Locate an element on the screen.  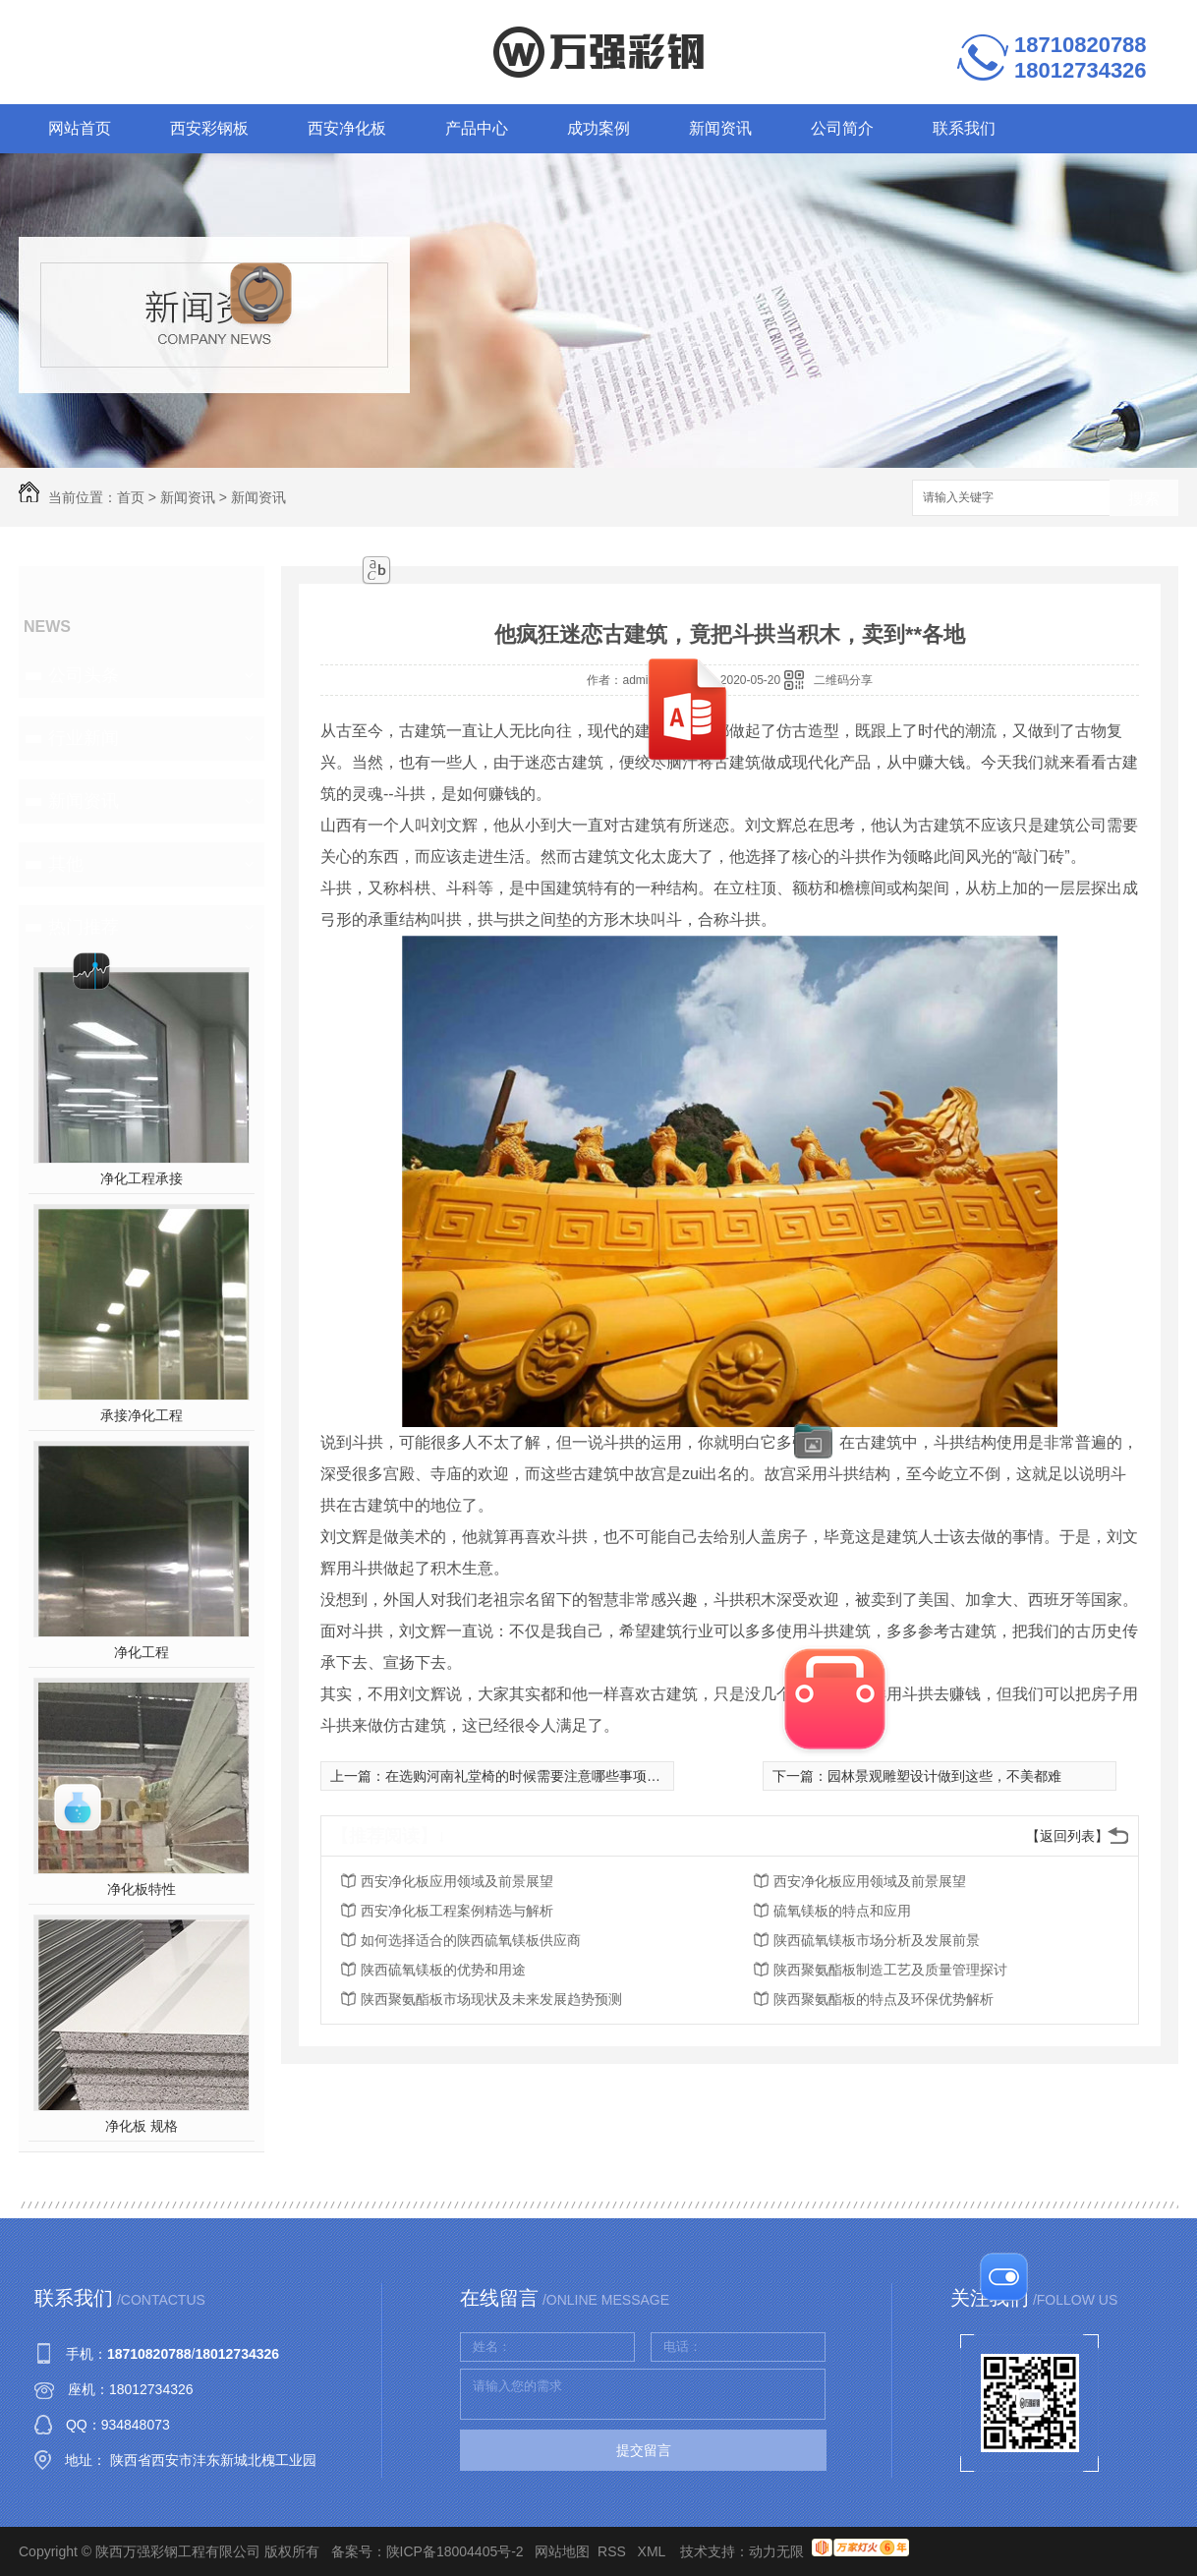
open DoorKnocker app is located at coordinates (260, 293).